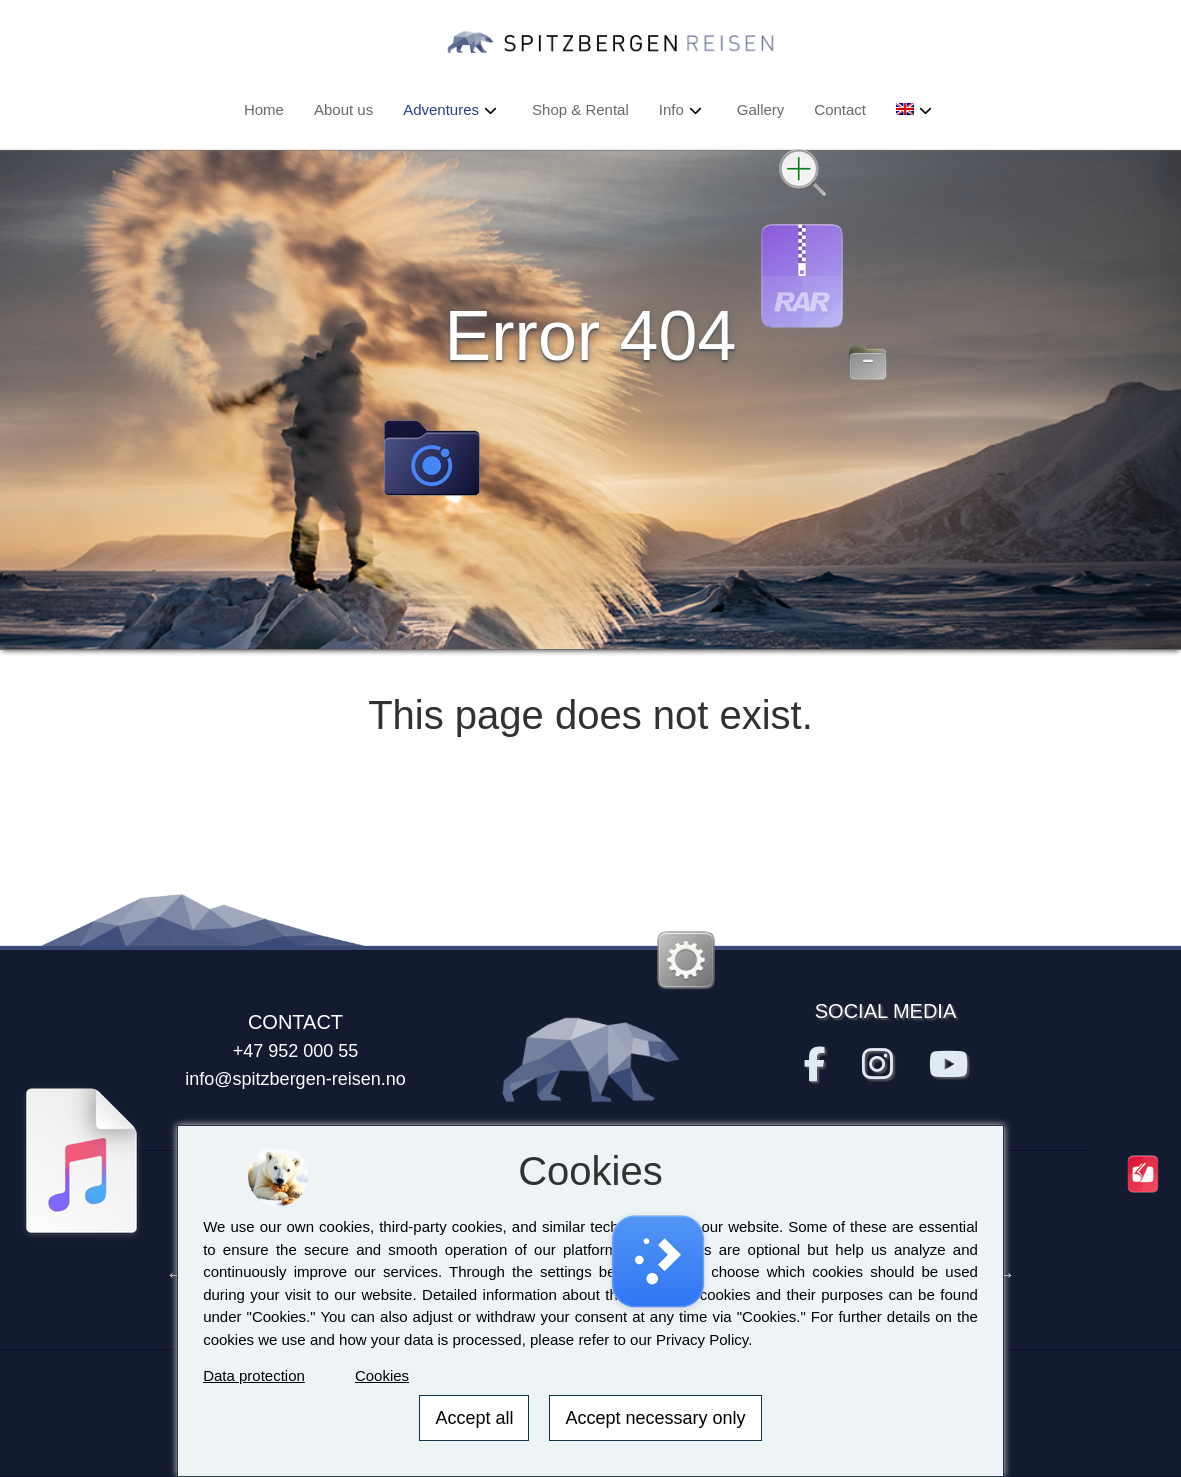 Image resolution: width=1181 pixels, height=1477 pixels. Describe the element at coordinates (802, 276) in the screenshot. I see `a compressed RAR archive file` at that location.